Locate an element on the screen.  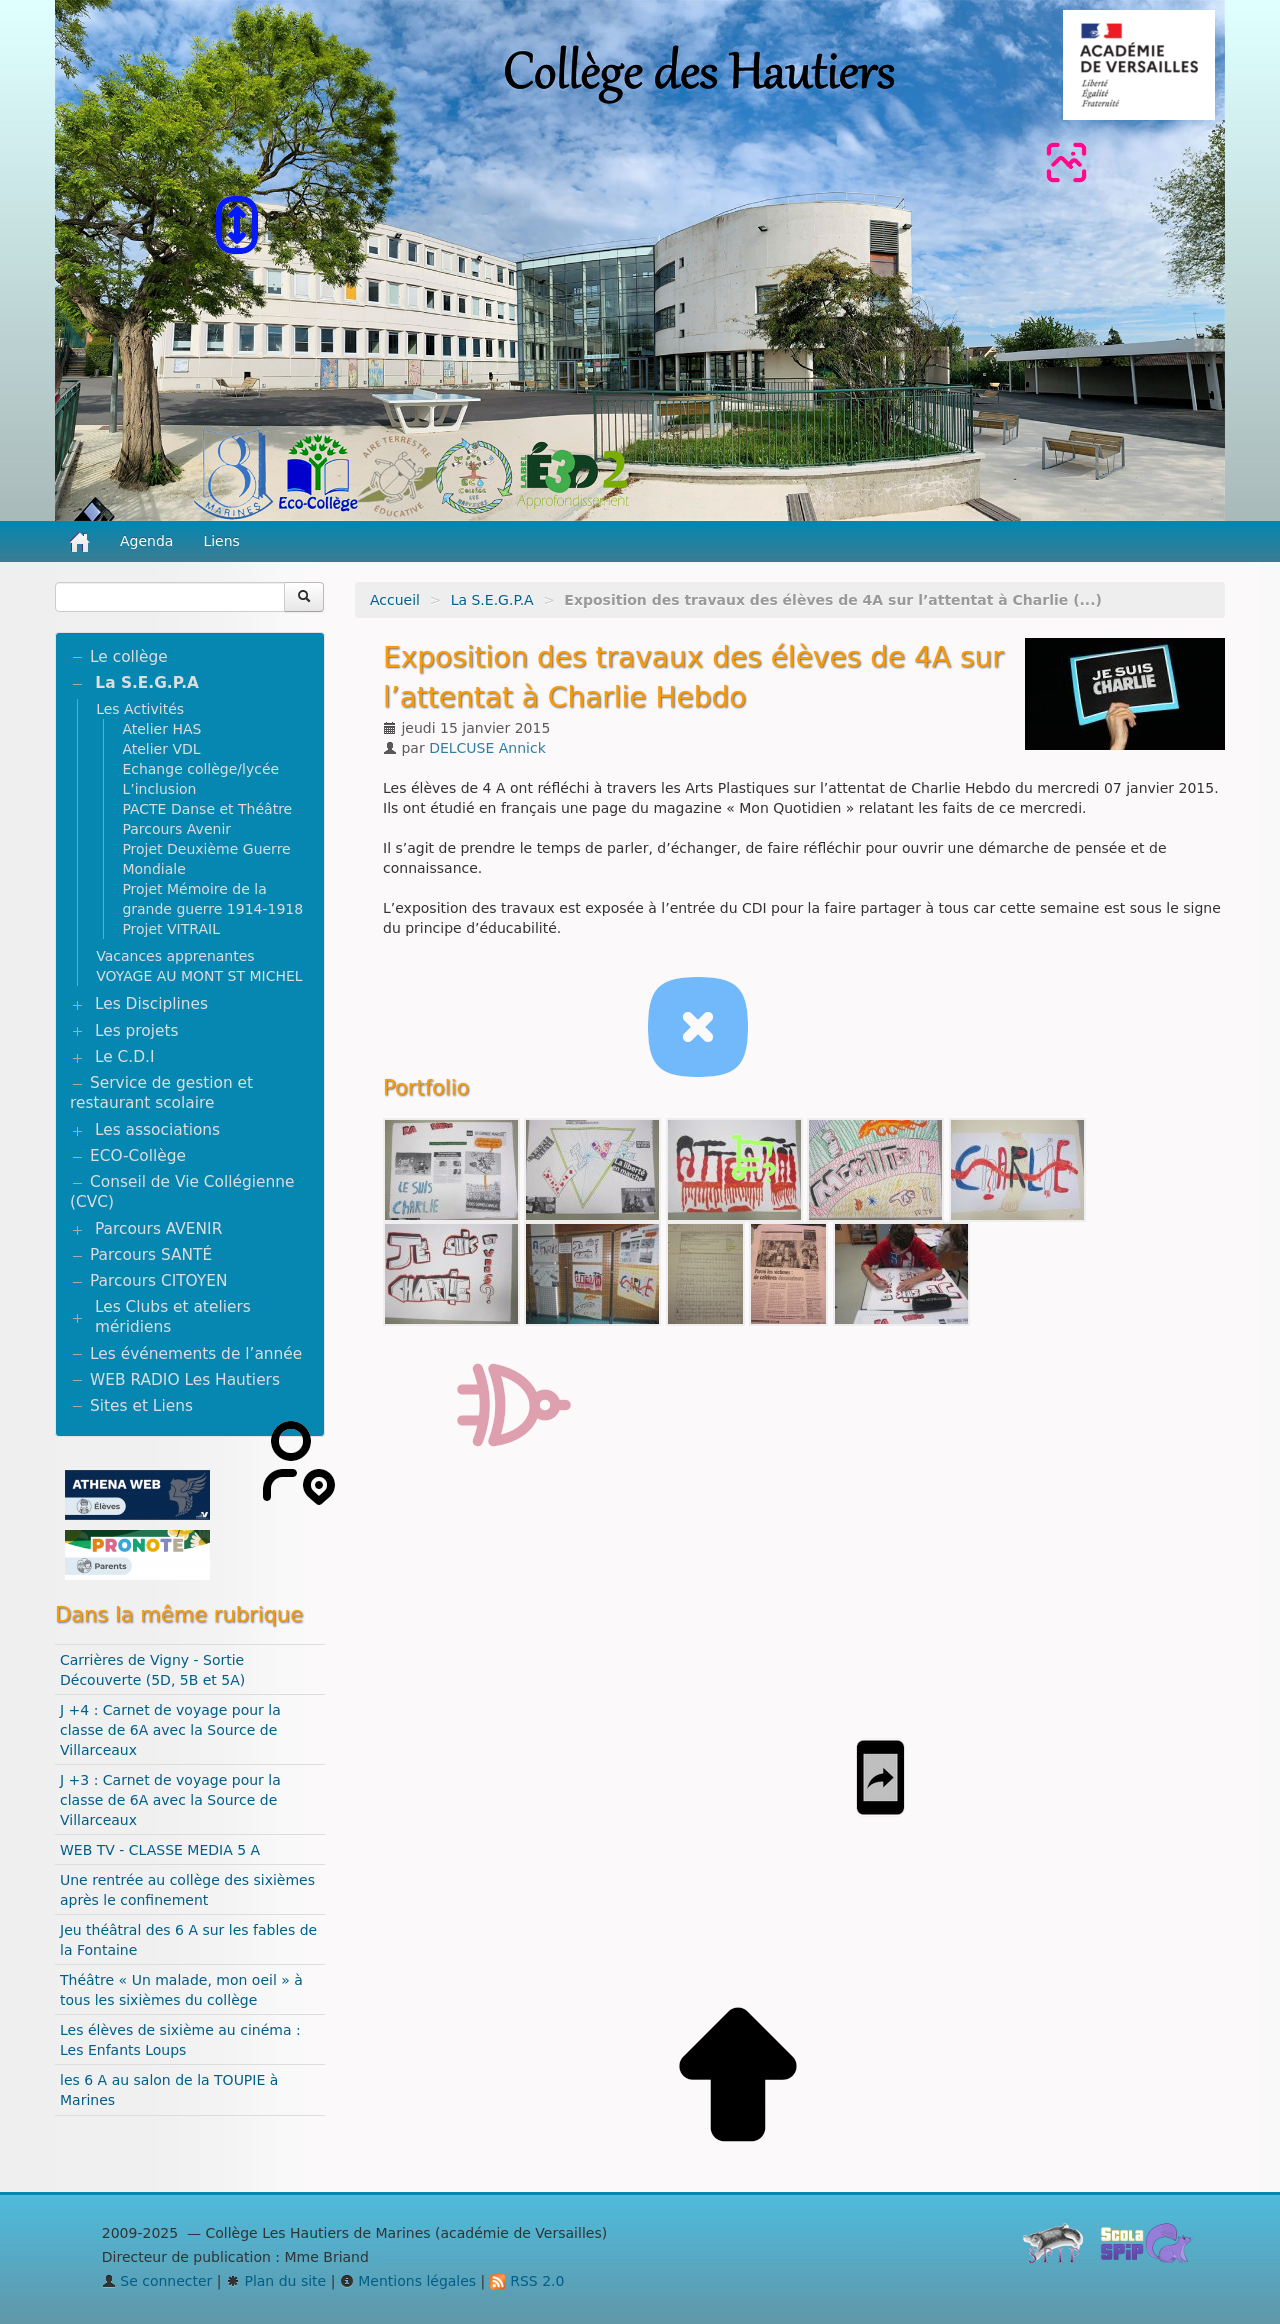
share your mobile screen with others is located at coordinates (880, 1777).